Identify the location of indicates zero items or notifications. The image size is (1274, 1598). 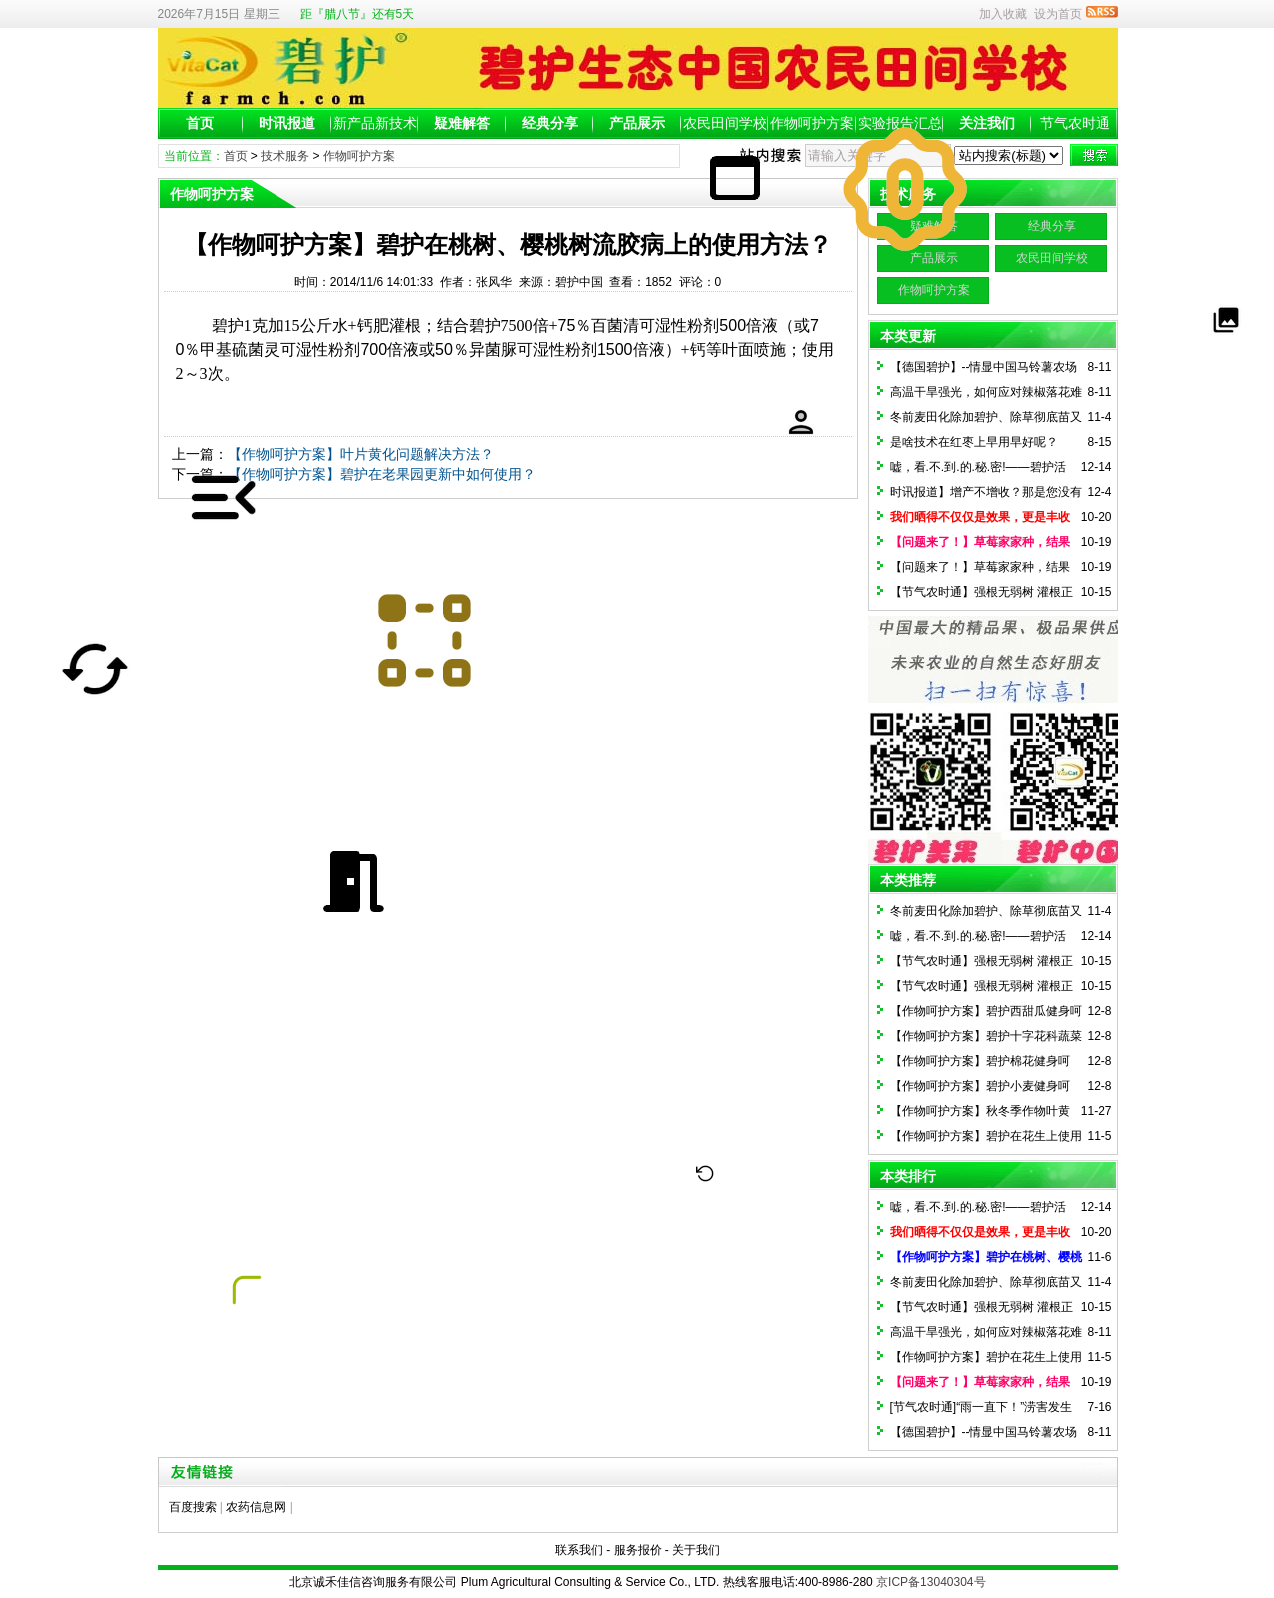
(905, 189).